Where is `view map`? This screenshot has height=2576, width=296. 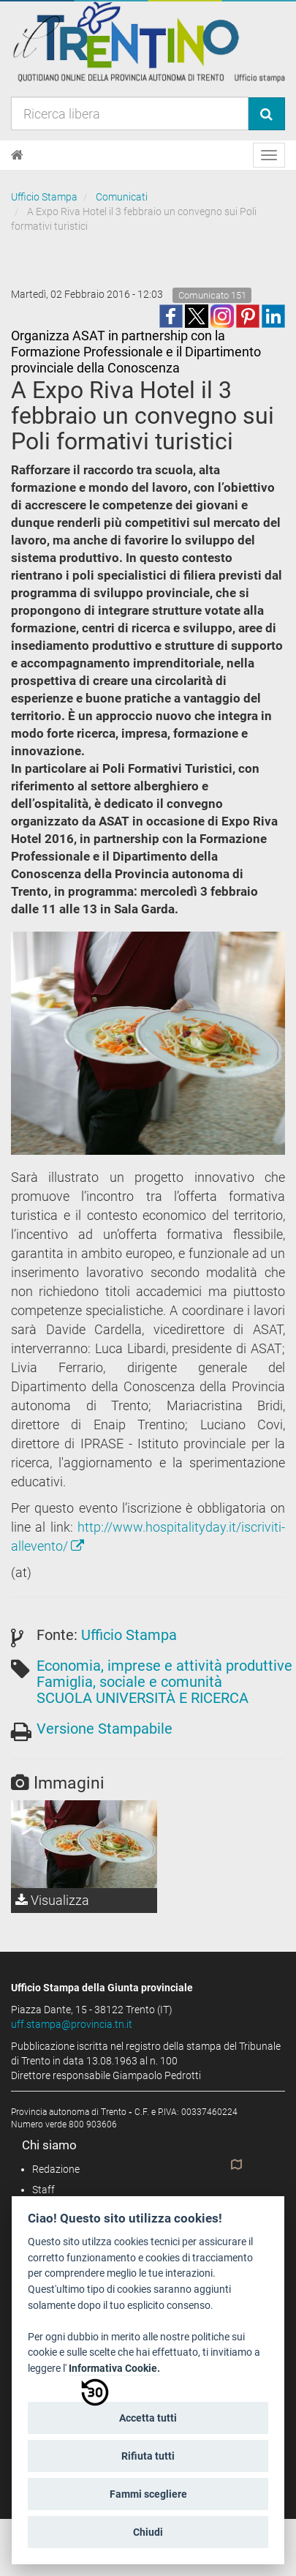
view map is located at coordinates (236, 2164).